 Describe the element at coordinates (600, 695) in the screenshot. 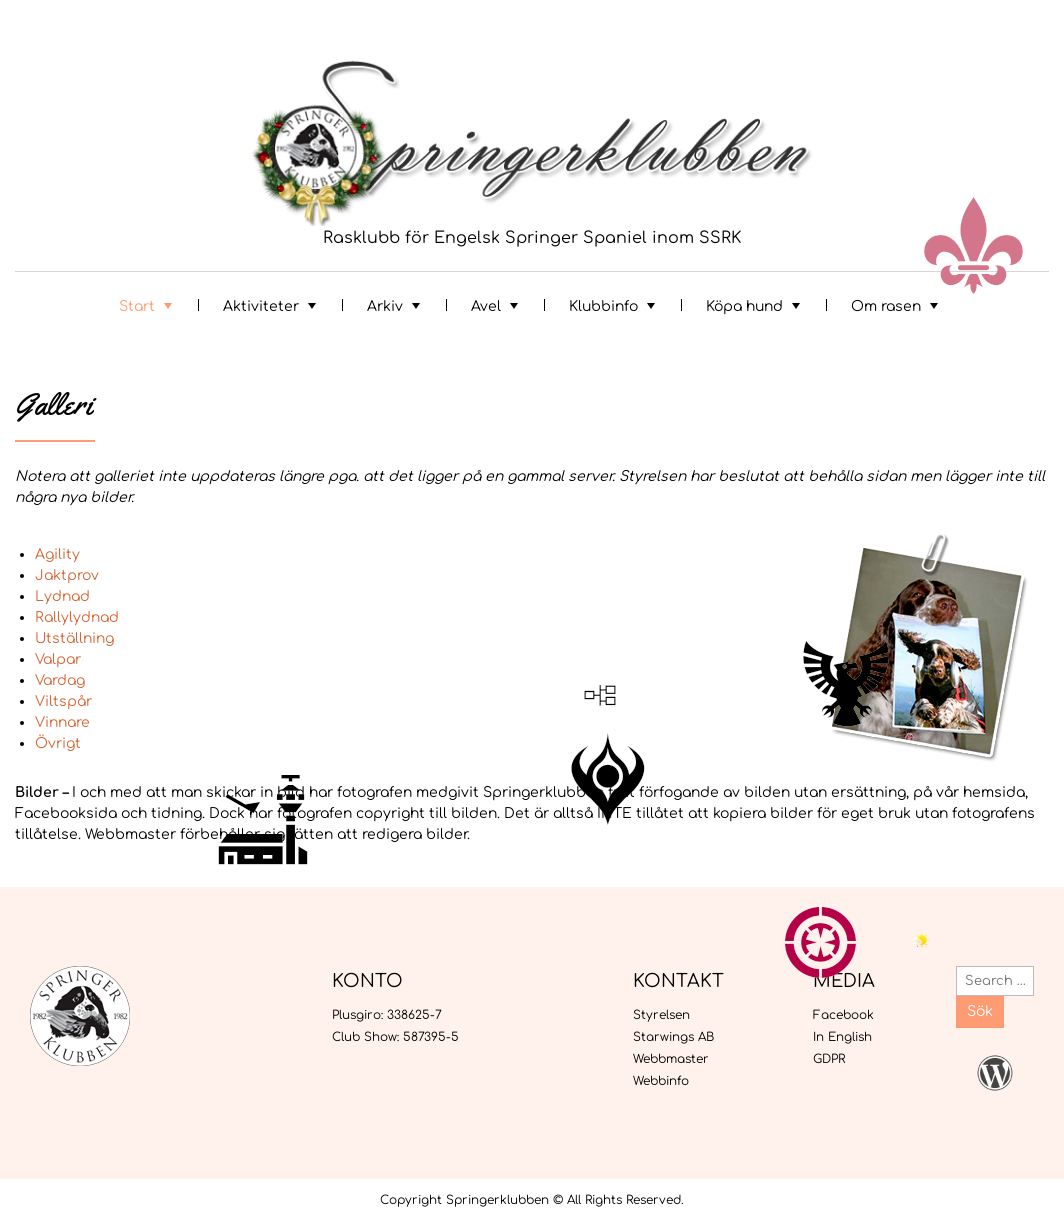

I see `expand or collapse a hierarchical tree view` at that location.